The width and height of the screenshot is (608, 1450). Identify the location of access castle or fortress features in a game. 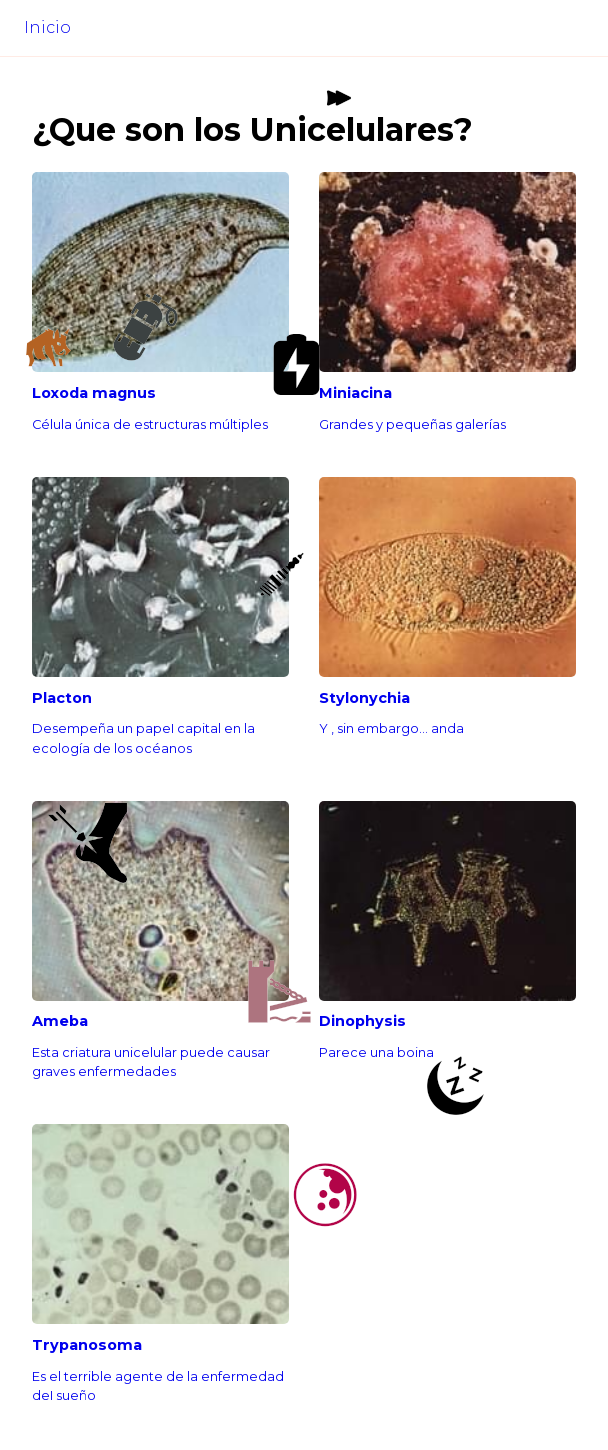
(279, 991).